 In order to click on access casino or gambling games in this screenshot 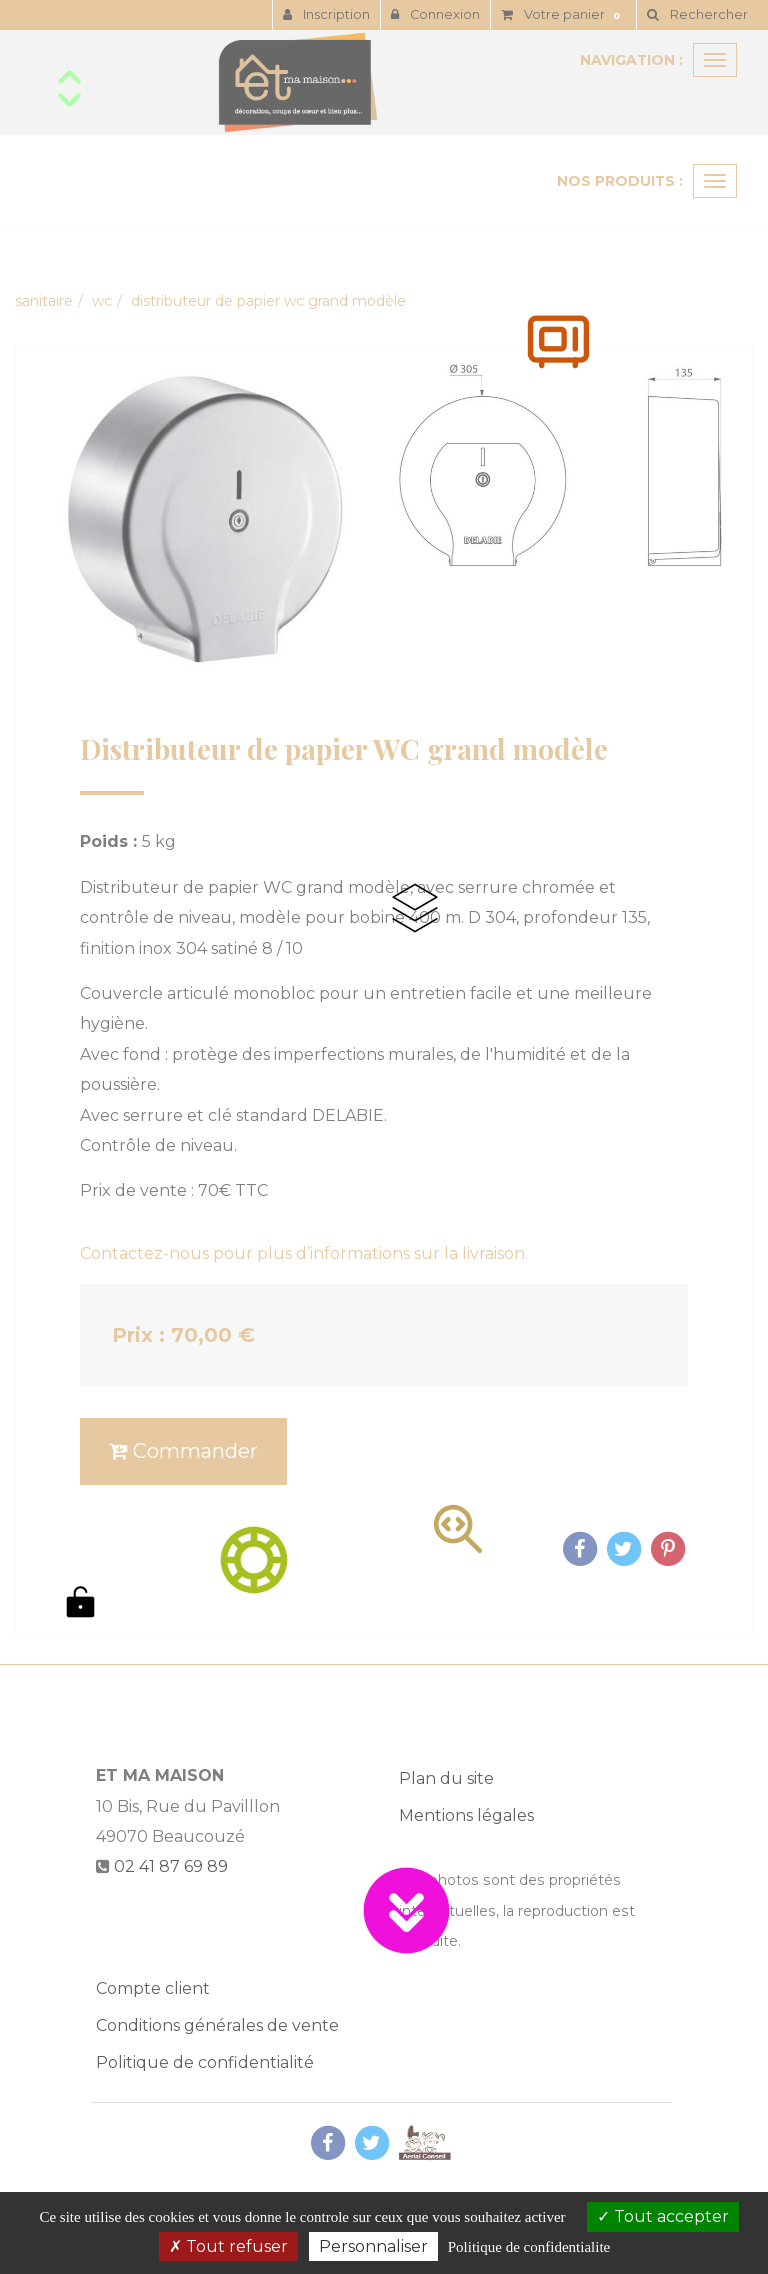, I will do `click(254, 1560)`.